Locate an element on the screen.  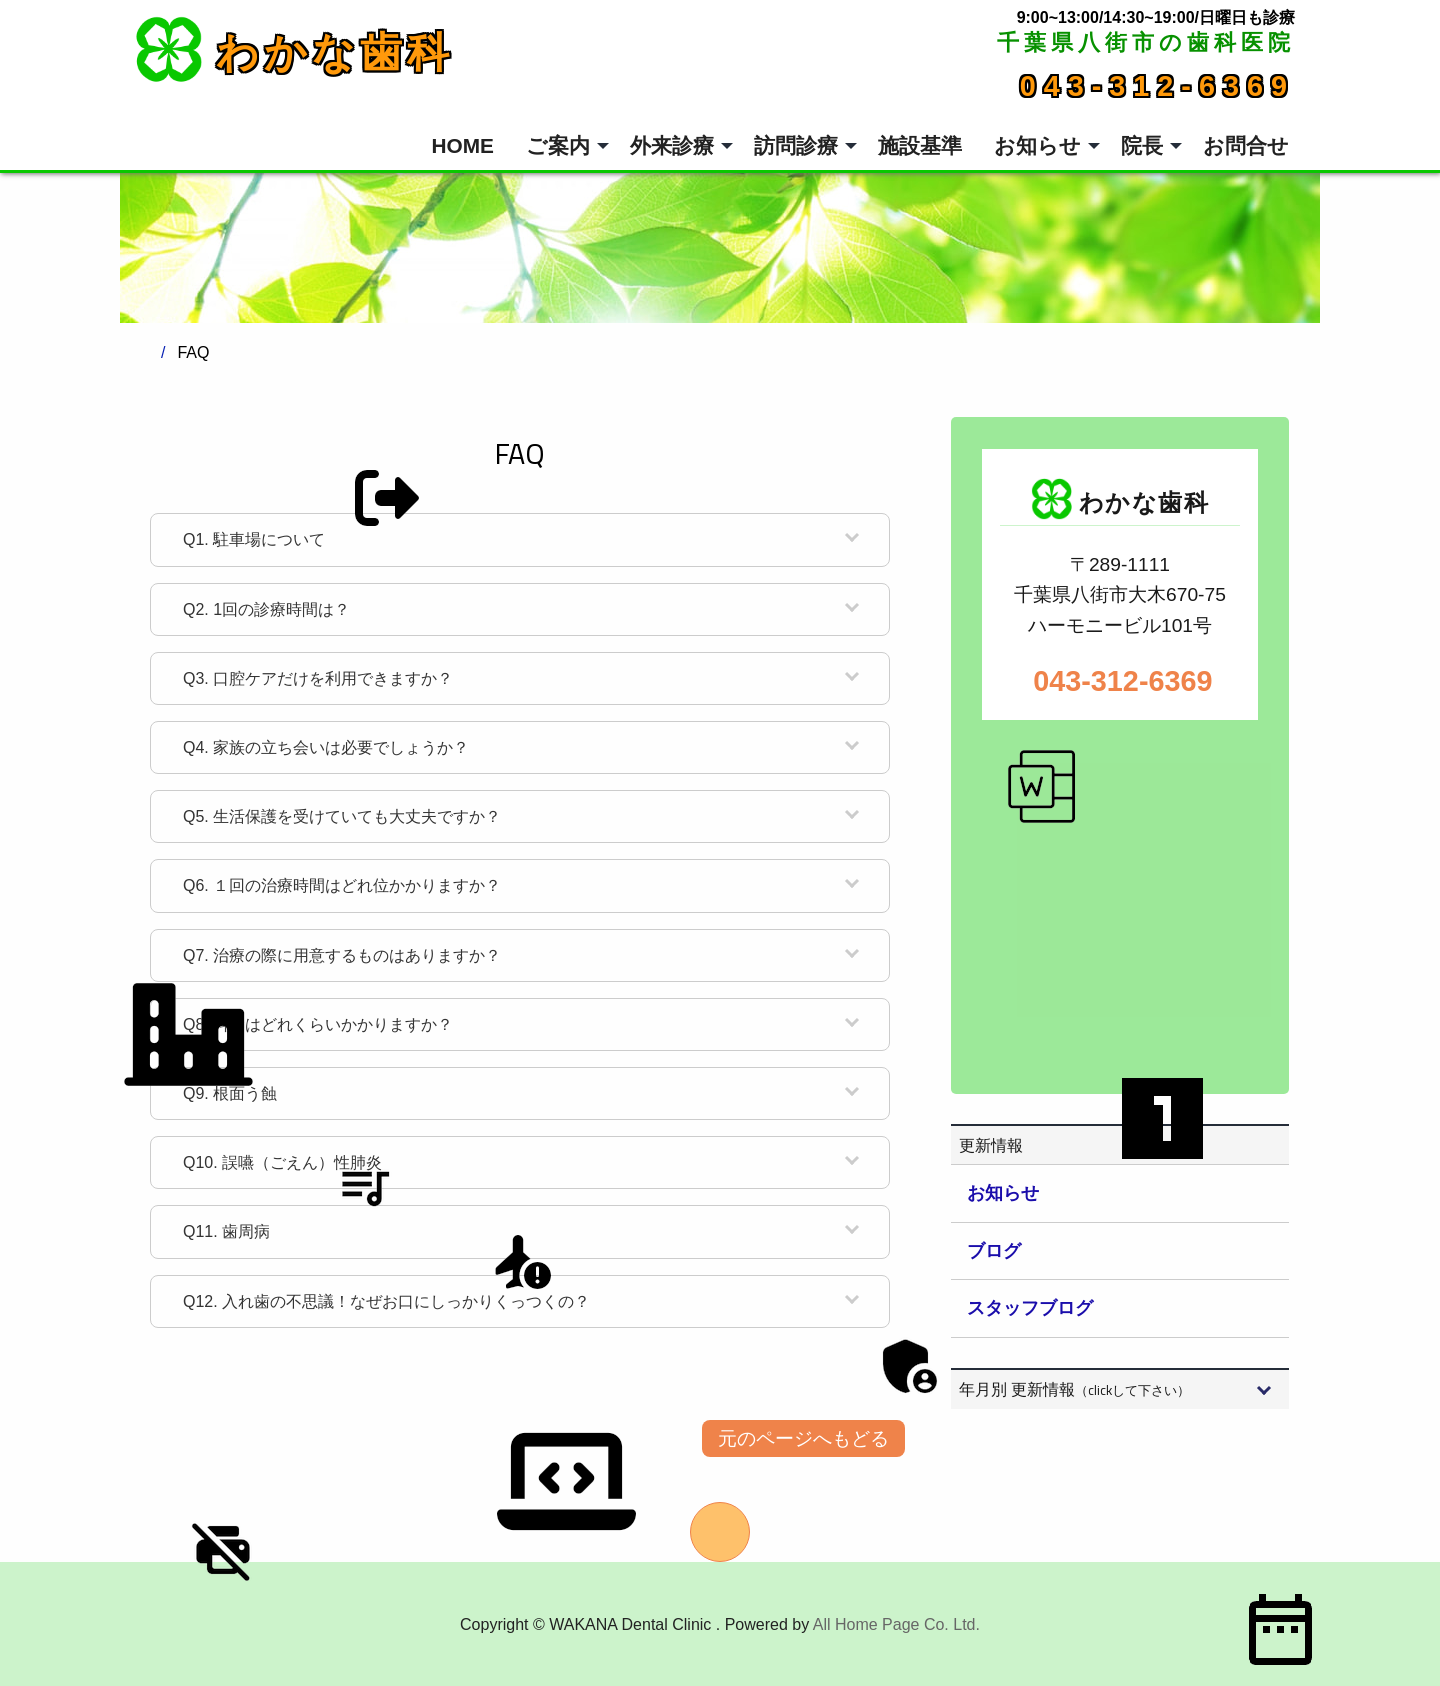
printing is currently unavailable is located at coordinates (223, 1550).